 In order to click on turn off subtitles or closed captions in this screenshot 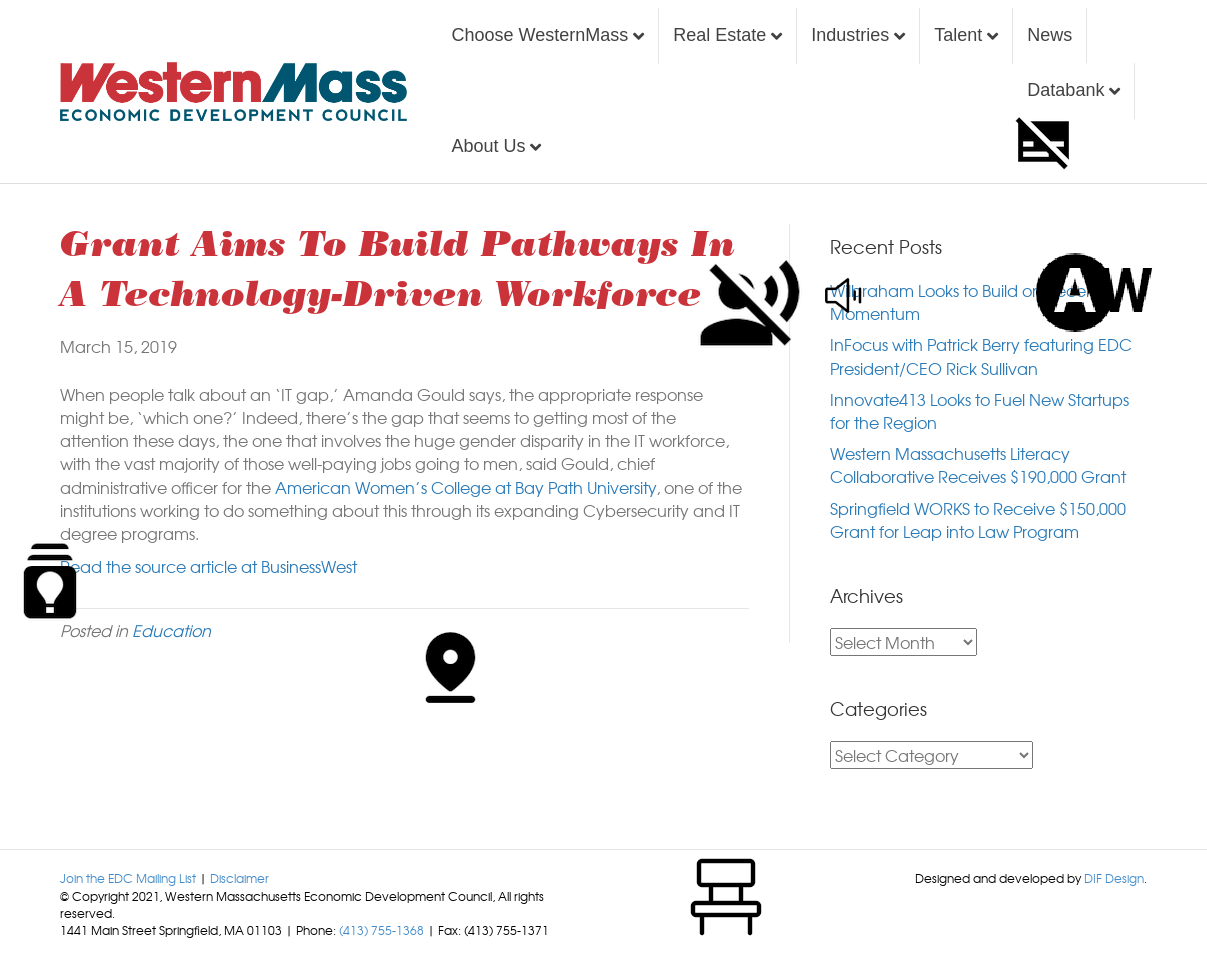, I will do `click(1043, 141)`.